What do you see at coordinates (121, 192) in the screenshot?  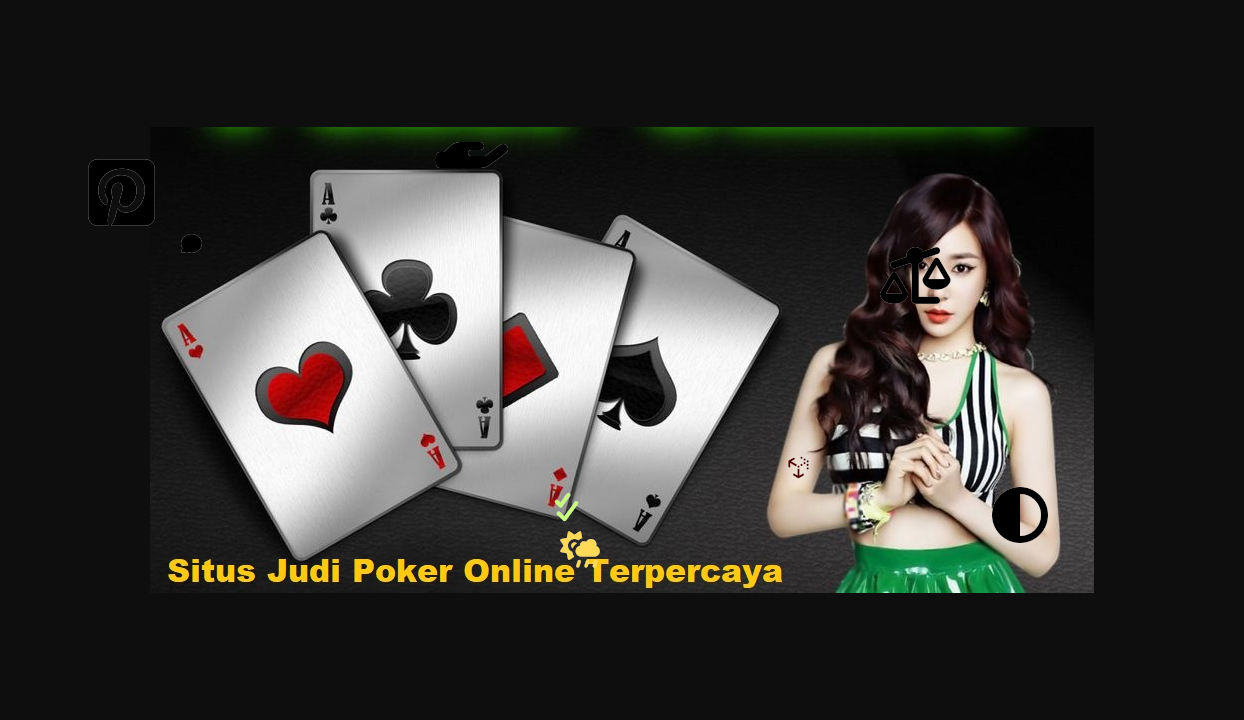 I see `open pinterest app` at bounding box center [121, 192].